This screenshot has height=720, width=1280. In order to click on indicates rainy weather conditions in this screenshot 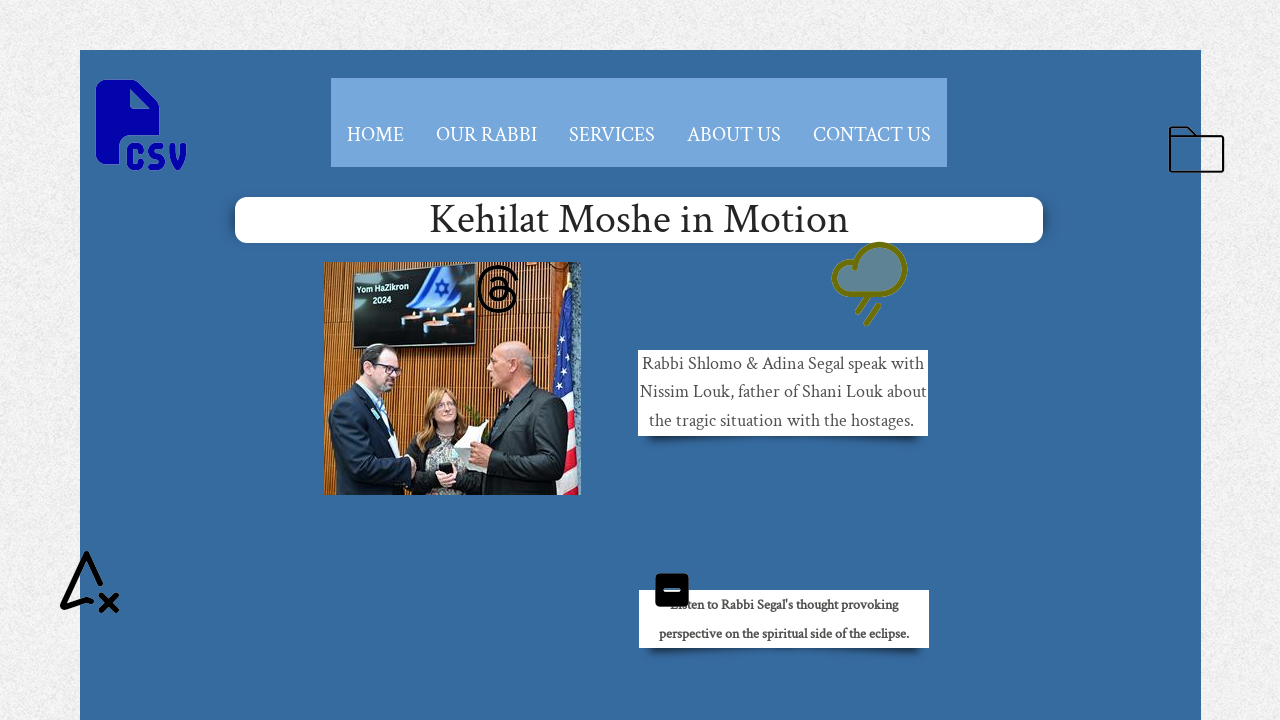, I will do `click(869, 282)`.